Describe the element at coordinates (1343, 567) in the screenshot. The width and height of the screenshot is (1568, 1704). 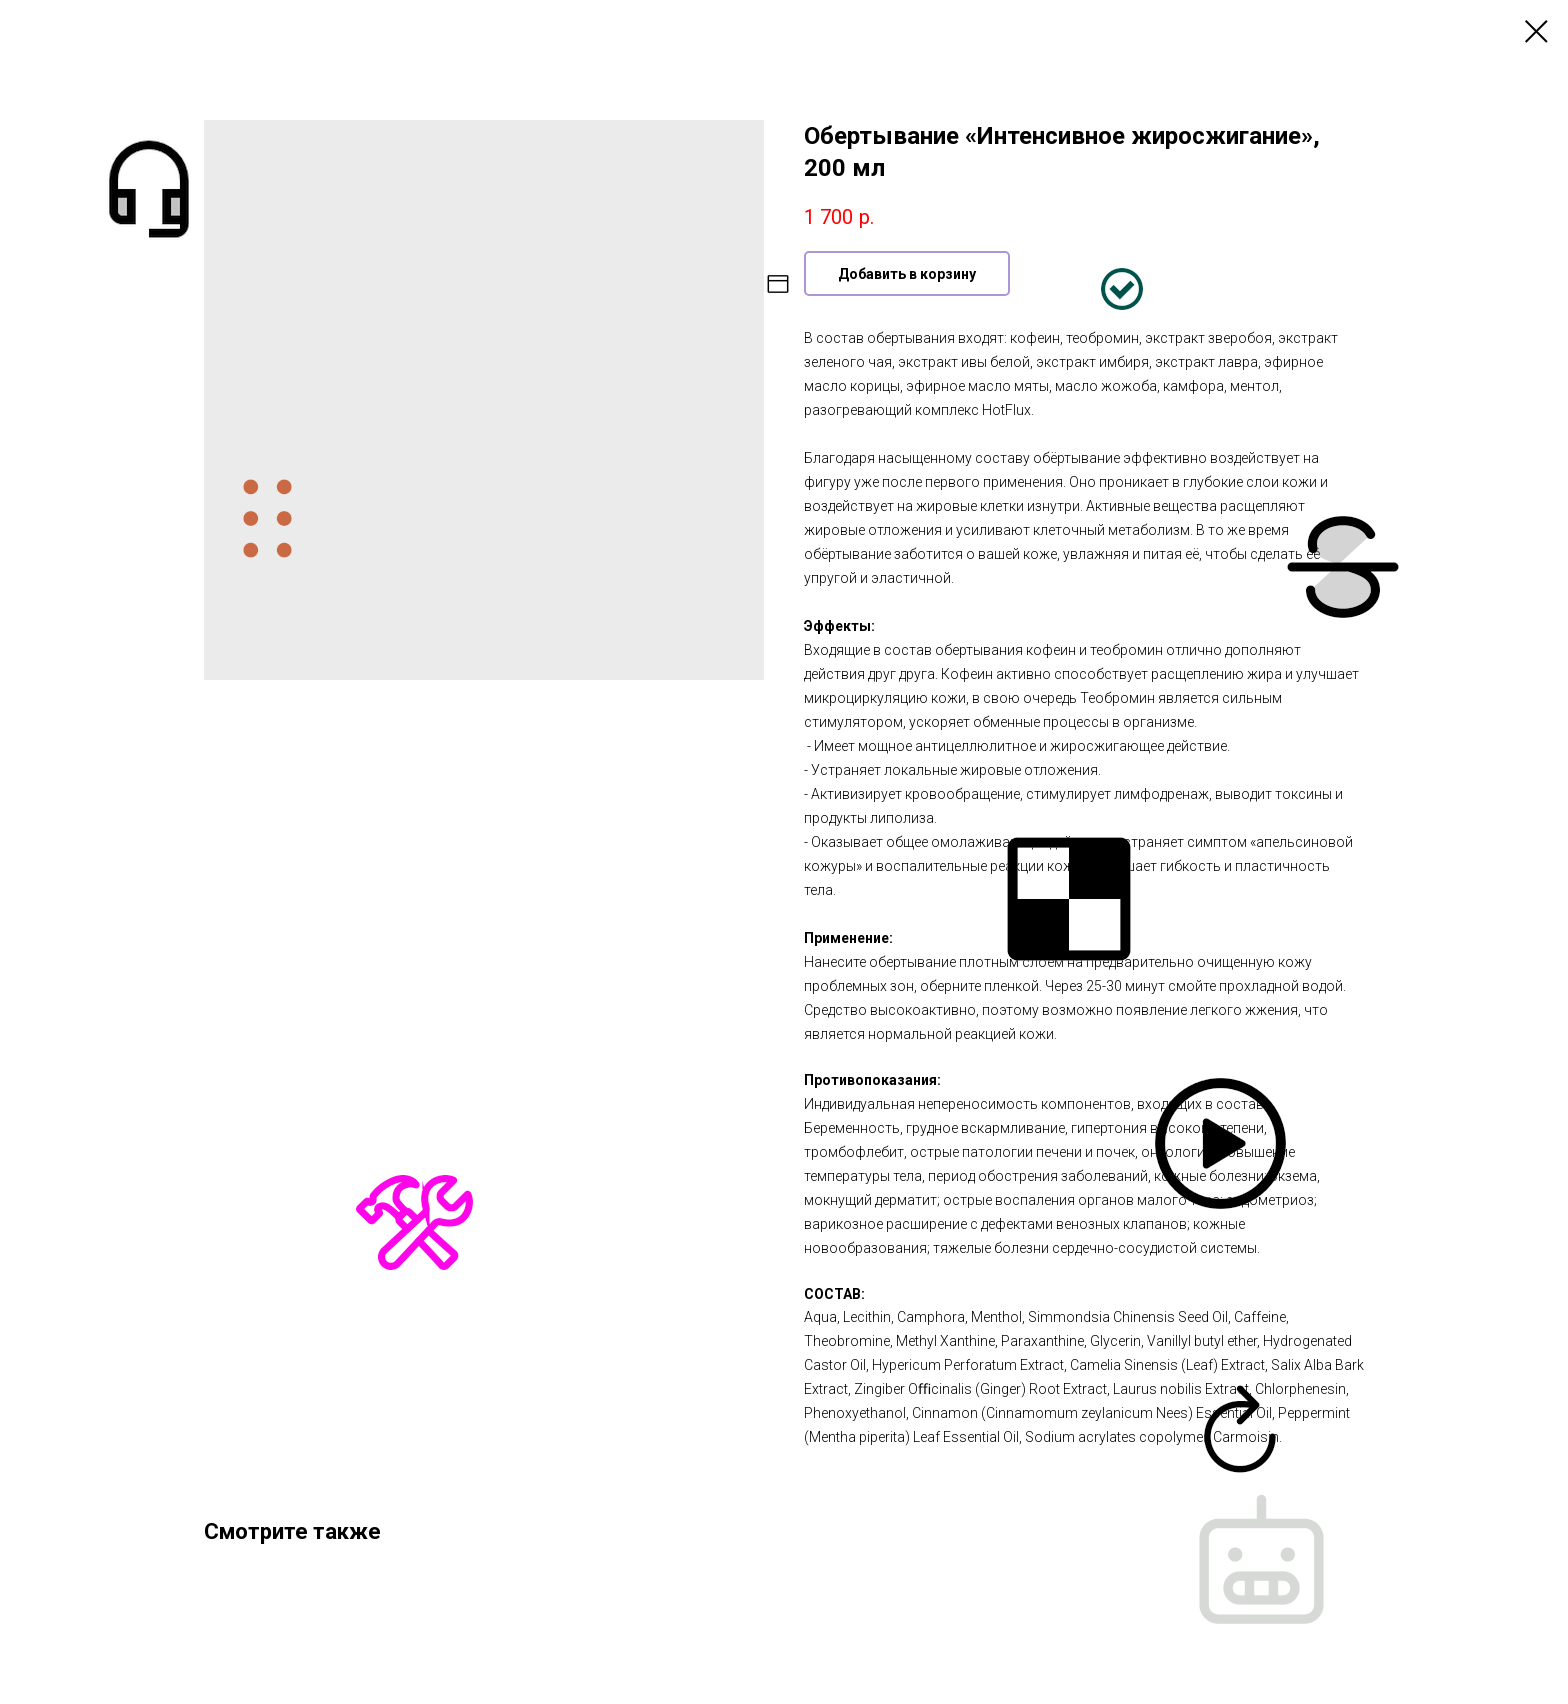
I see `apply strikethrough formatting to selected text` at that location.